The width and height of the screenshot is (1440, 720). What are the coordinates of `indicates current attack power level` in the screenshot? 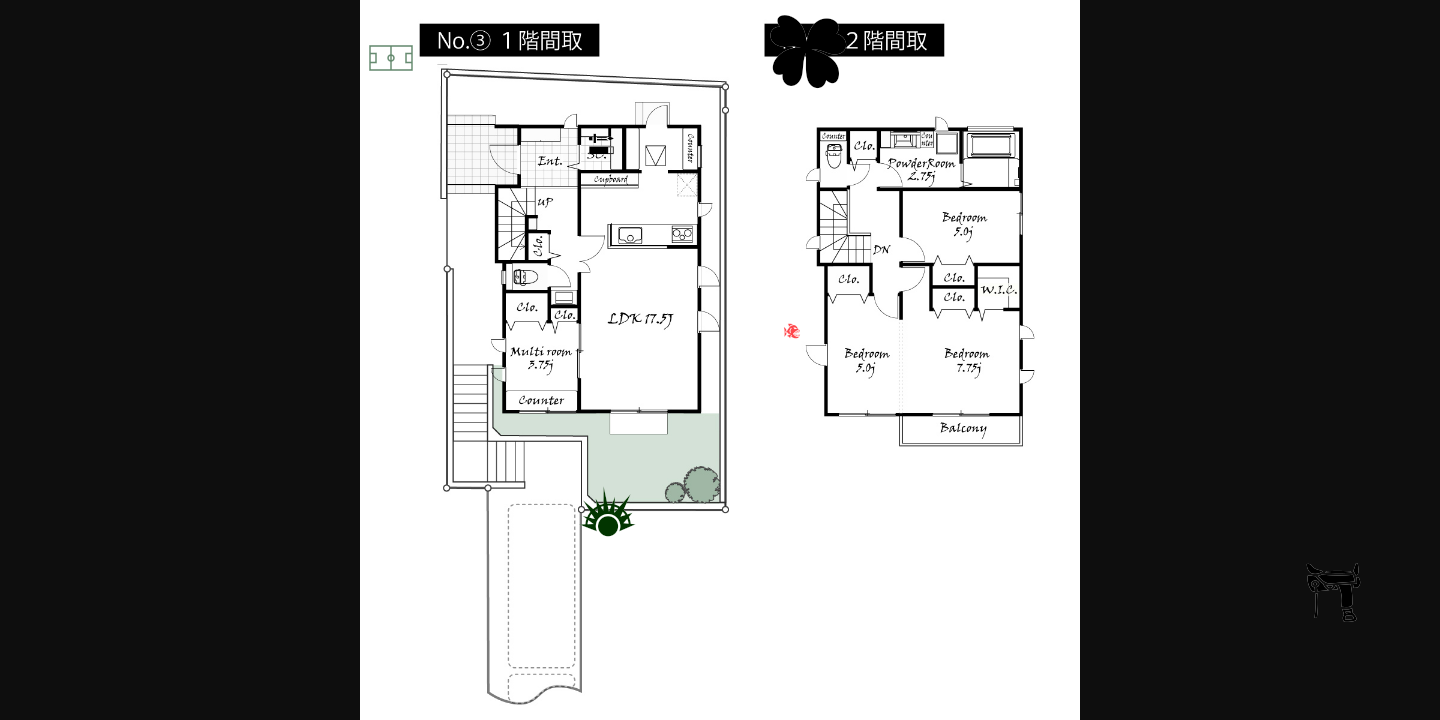 It's located at (601, 143).